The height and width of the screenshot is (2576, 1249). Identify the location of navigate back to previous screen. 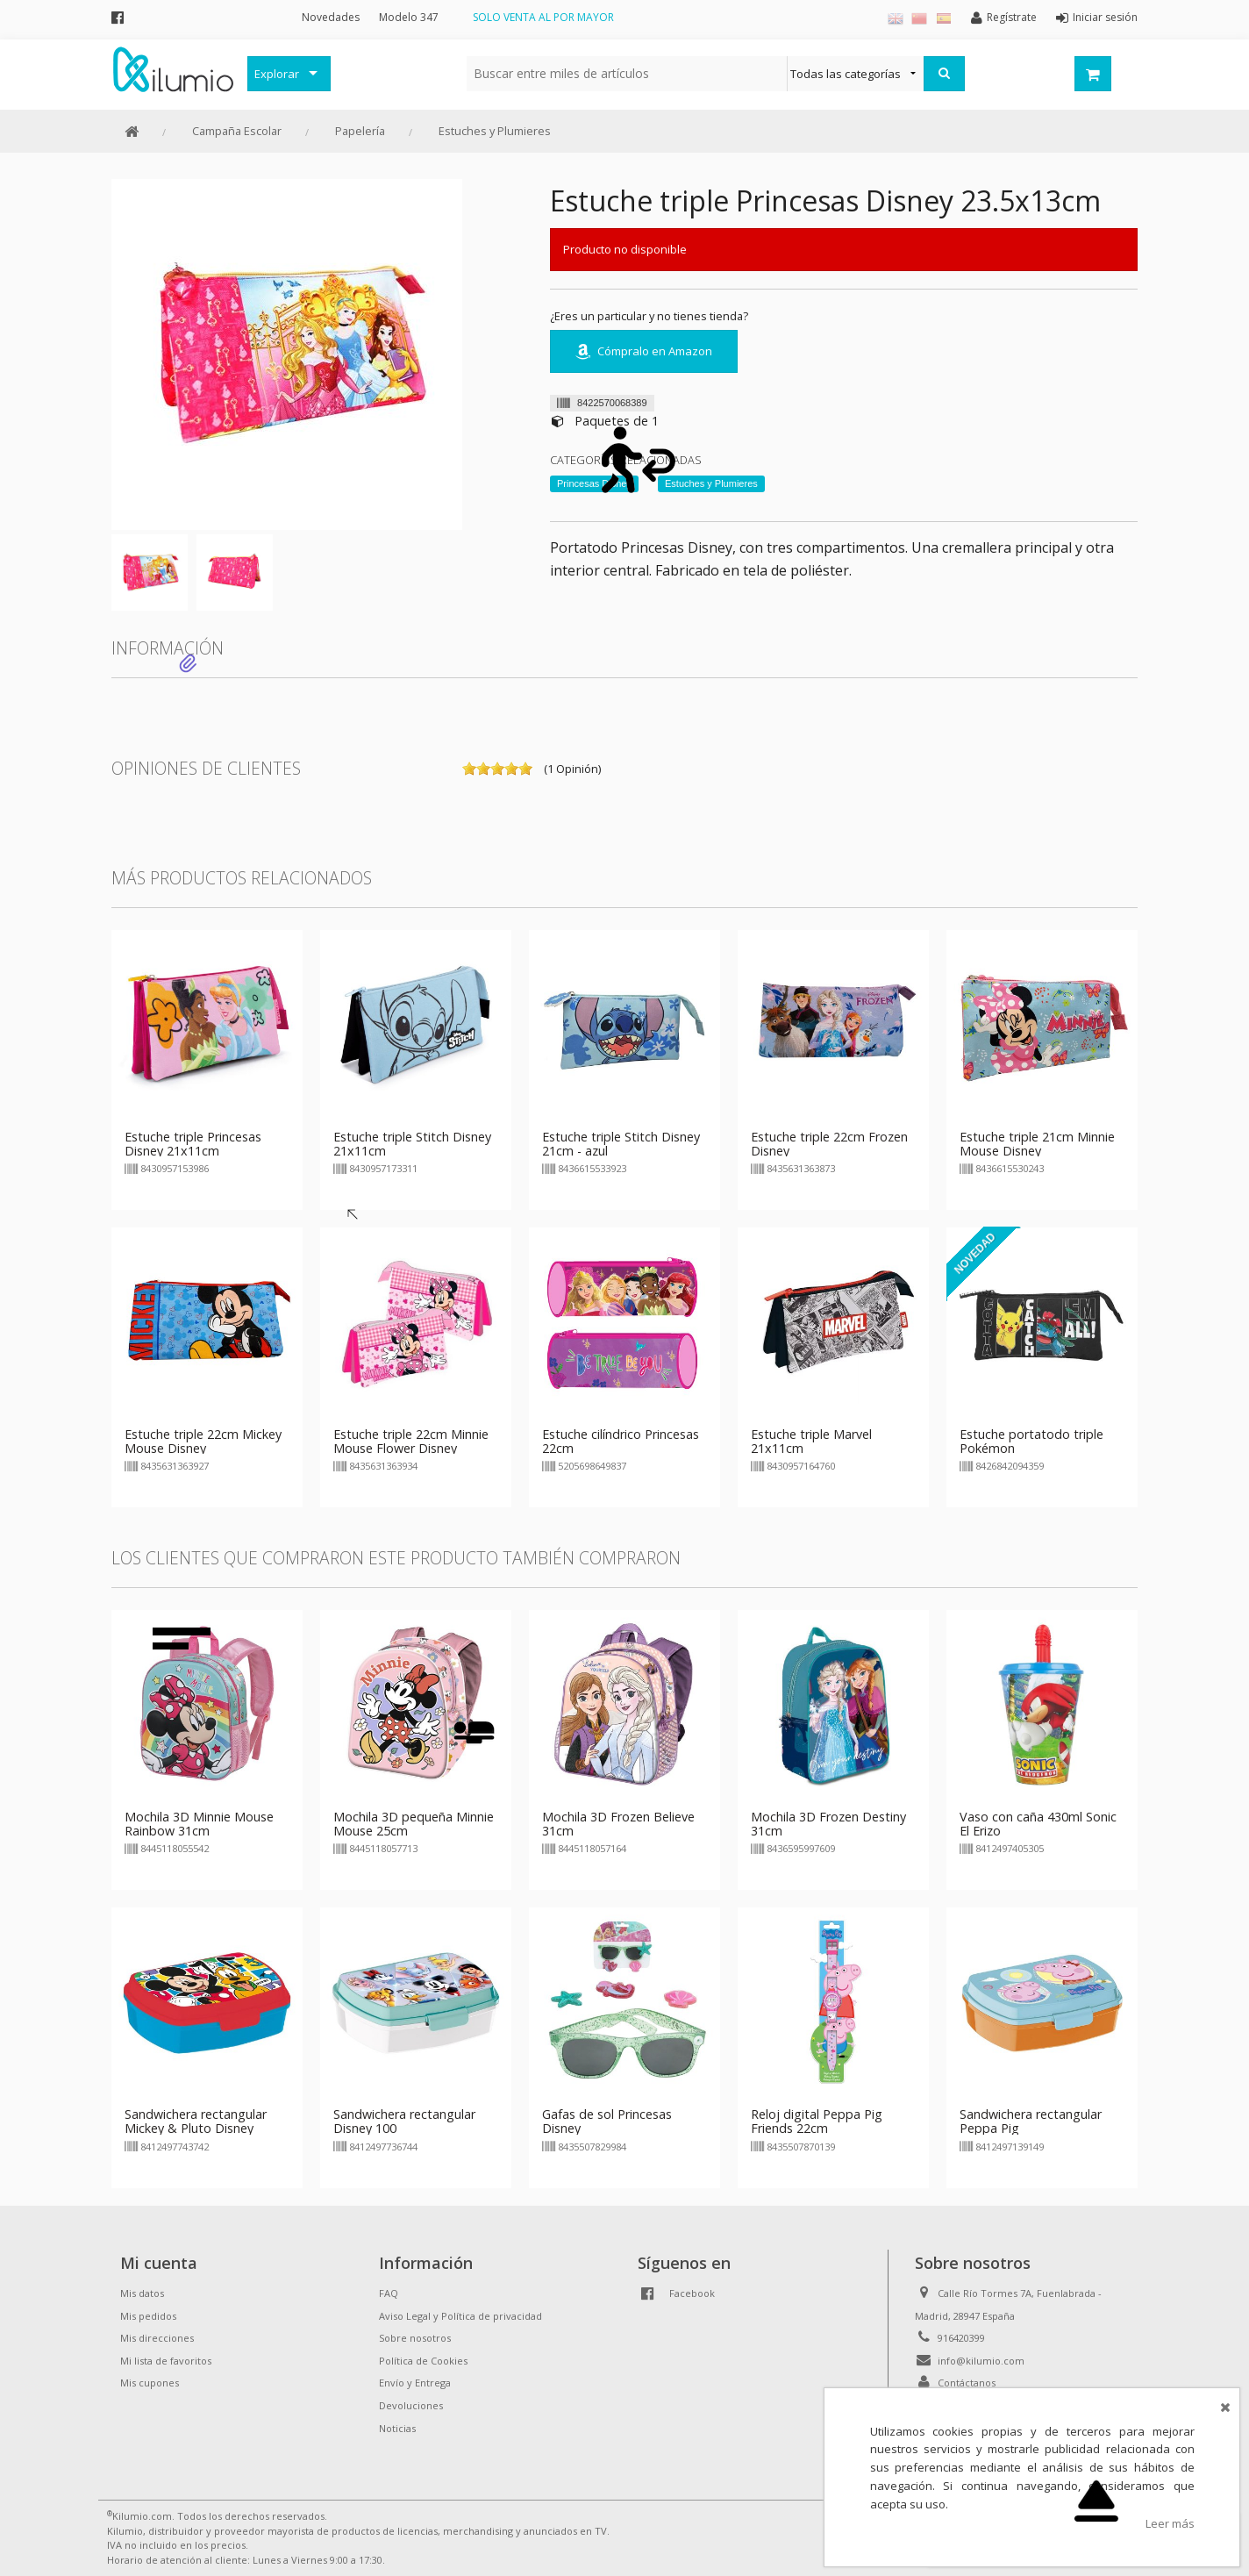
(353, 1214).